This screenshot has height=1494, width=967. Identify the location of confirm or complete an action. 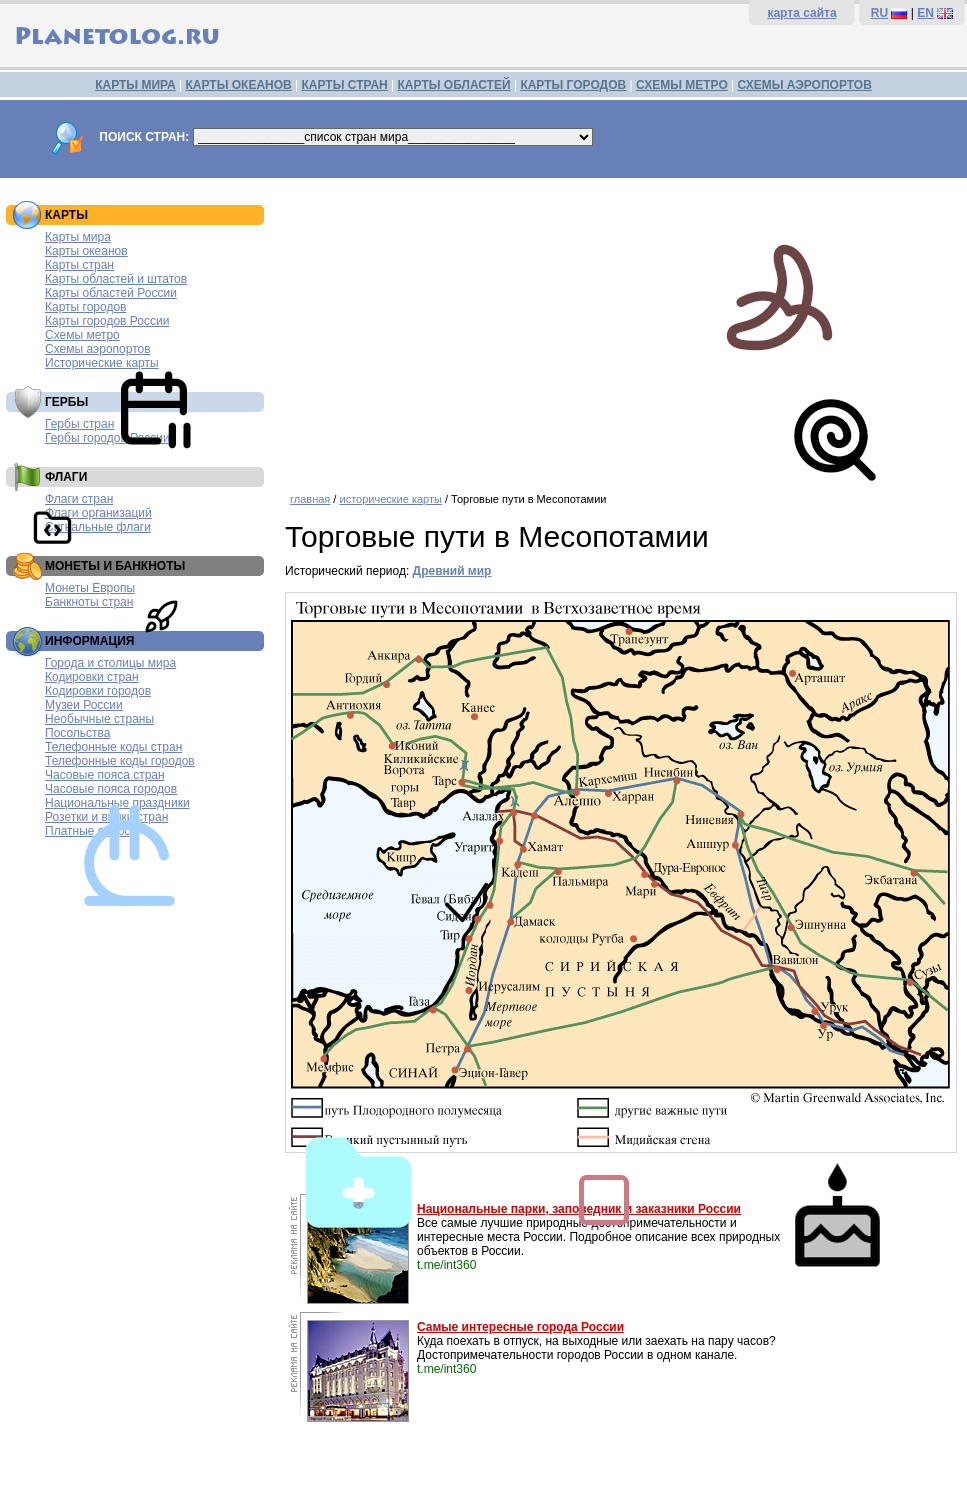
(466, 902).